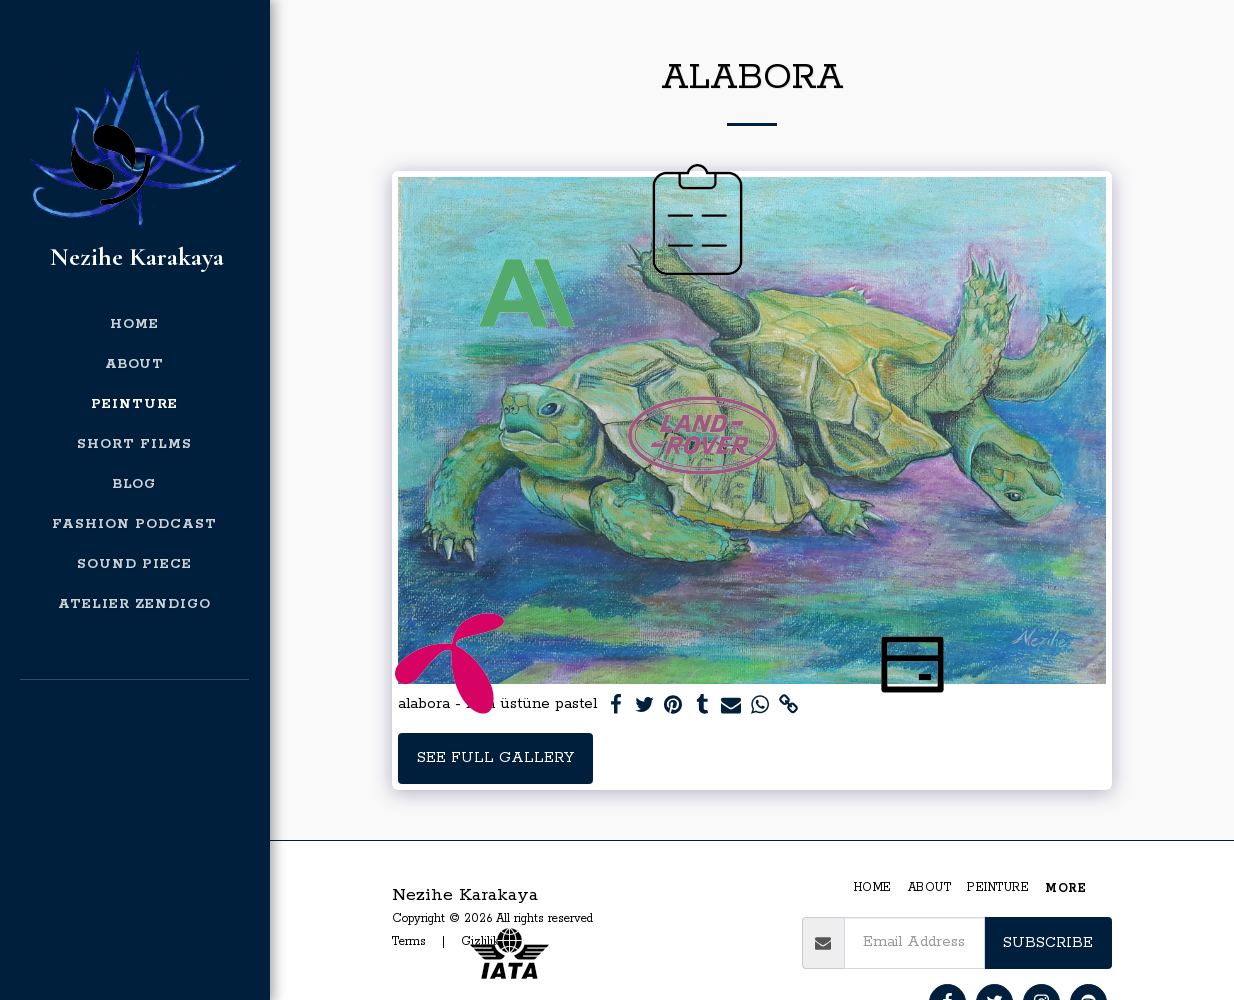 The image size is (1234, 1000). What do you see at coordinates (912, 664) in the screenshot?
I see `manage payment methods` at bounding box center [912, 664].